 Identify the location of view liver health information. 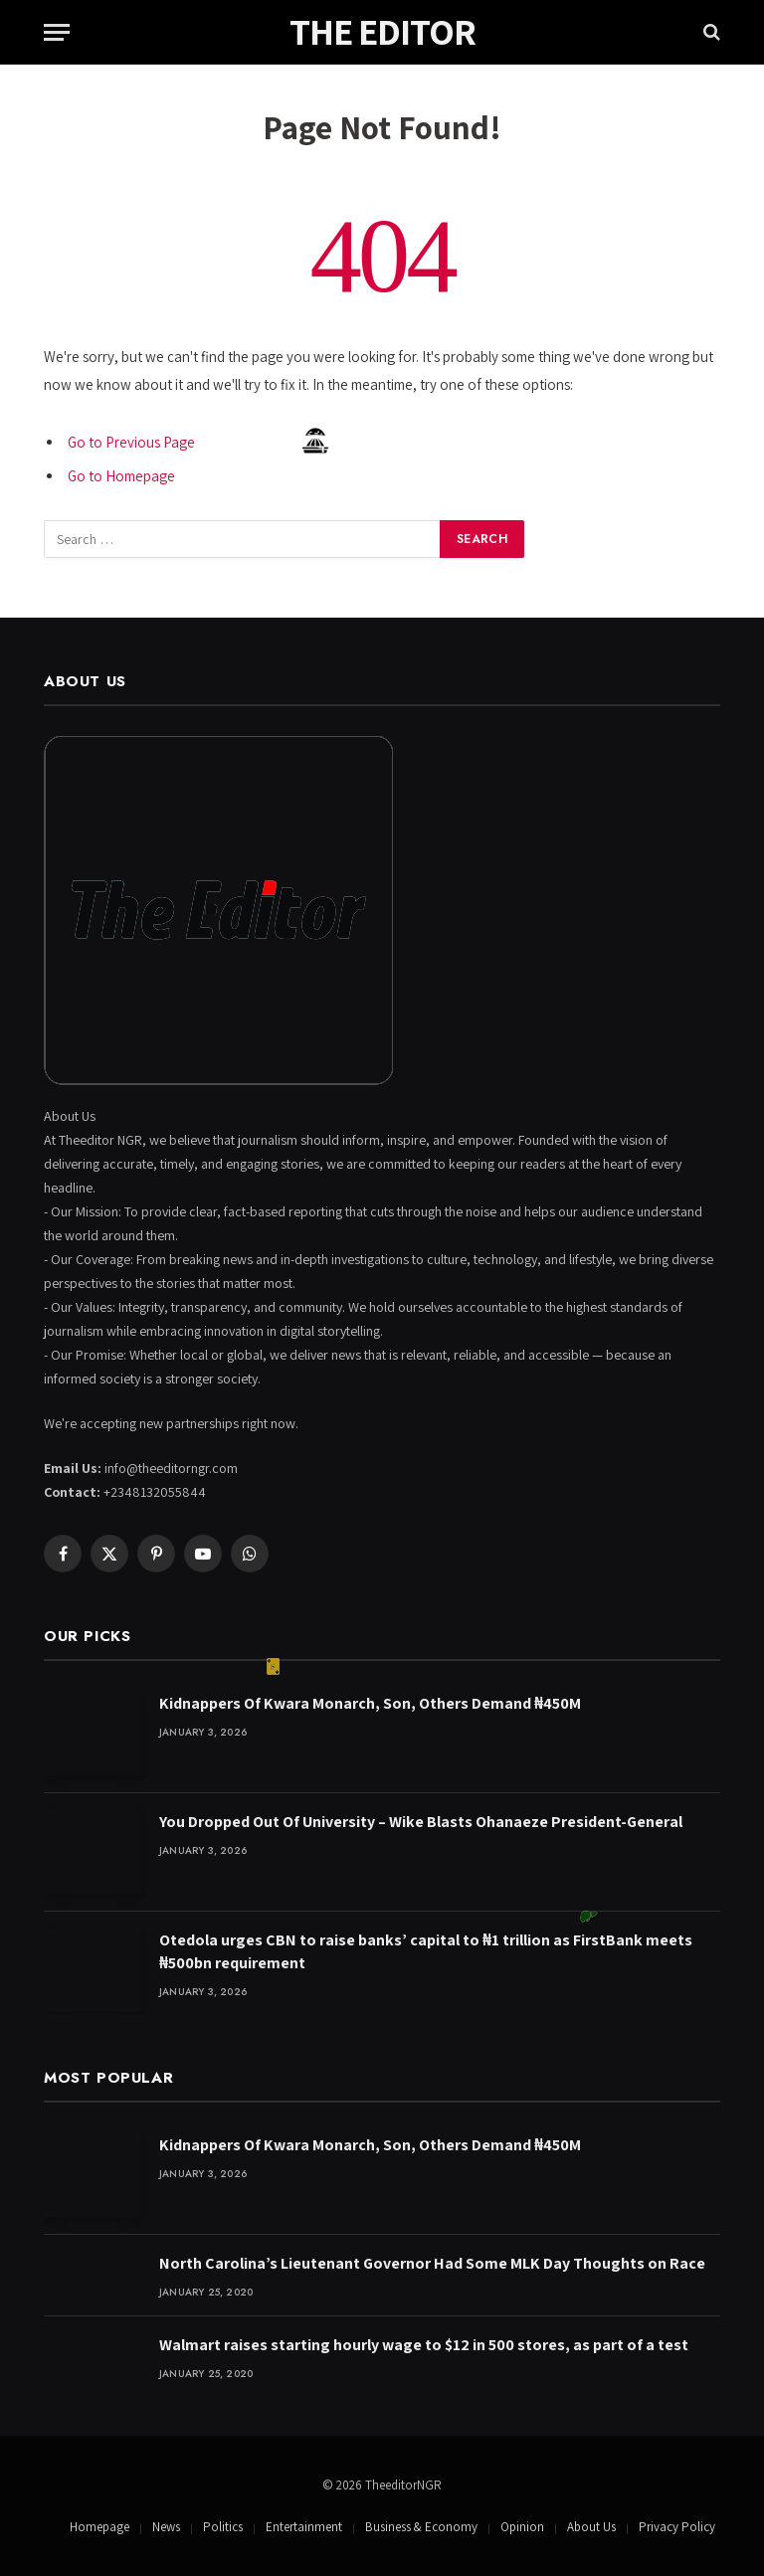
(589, 1917).